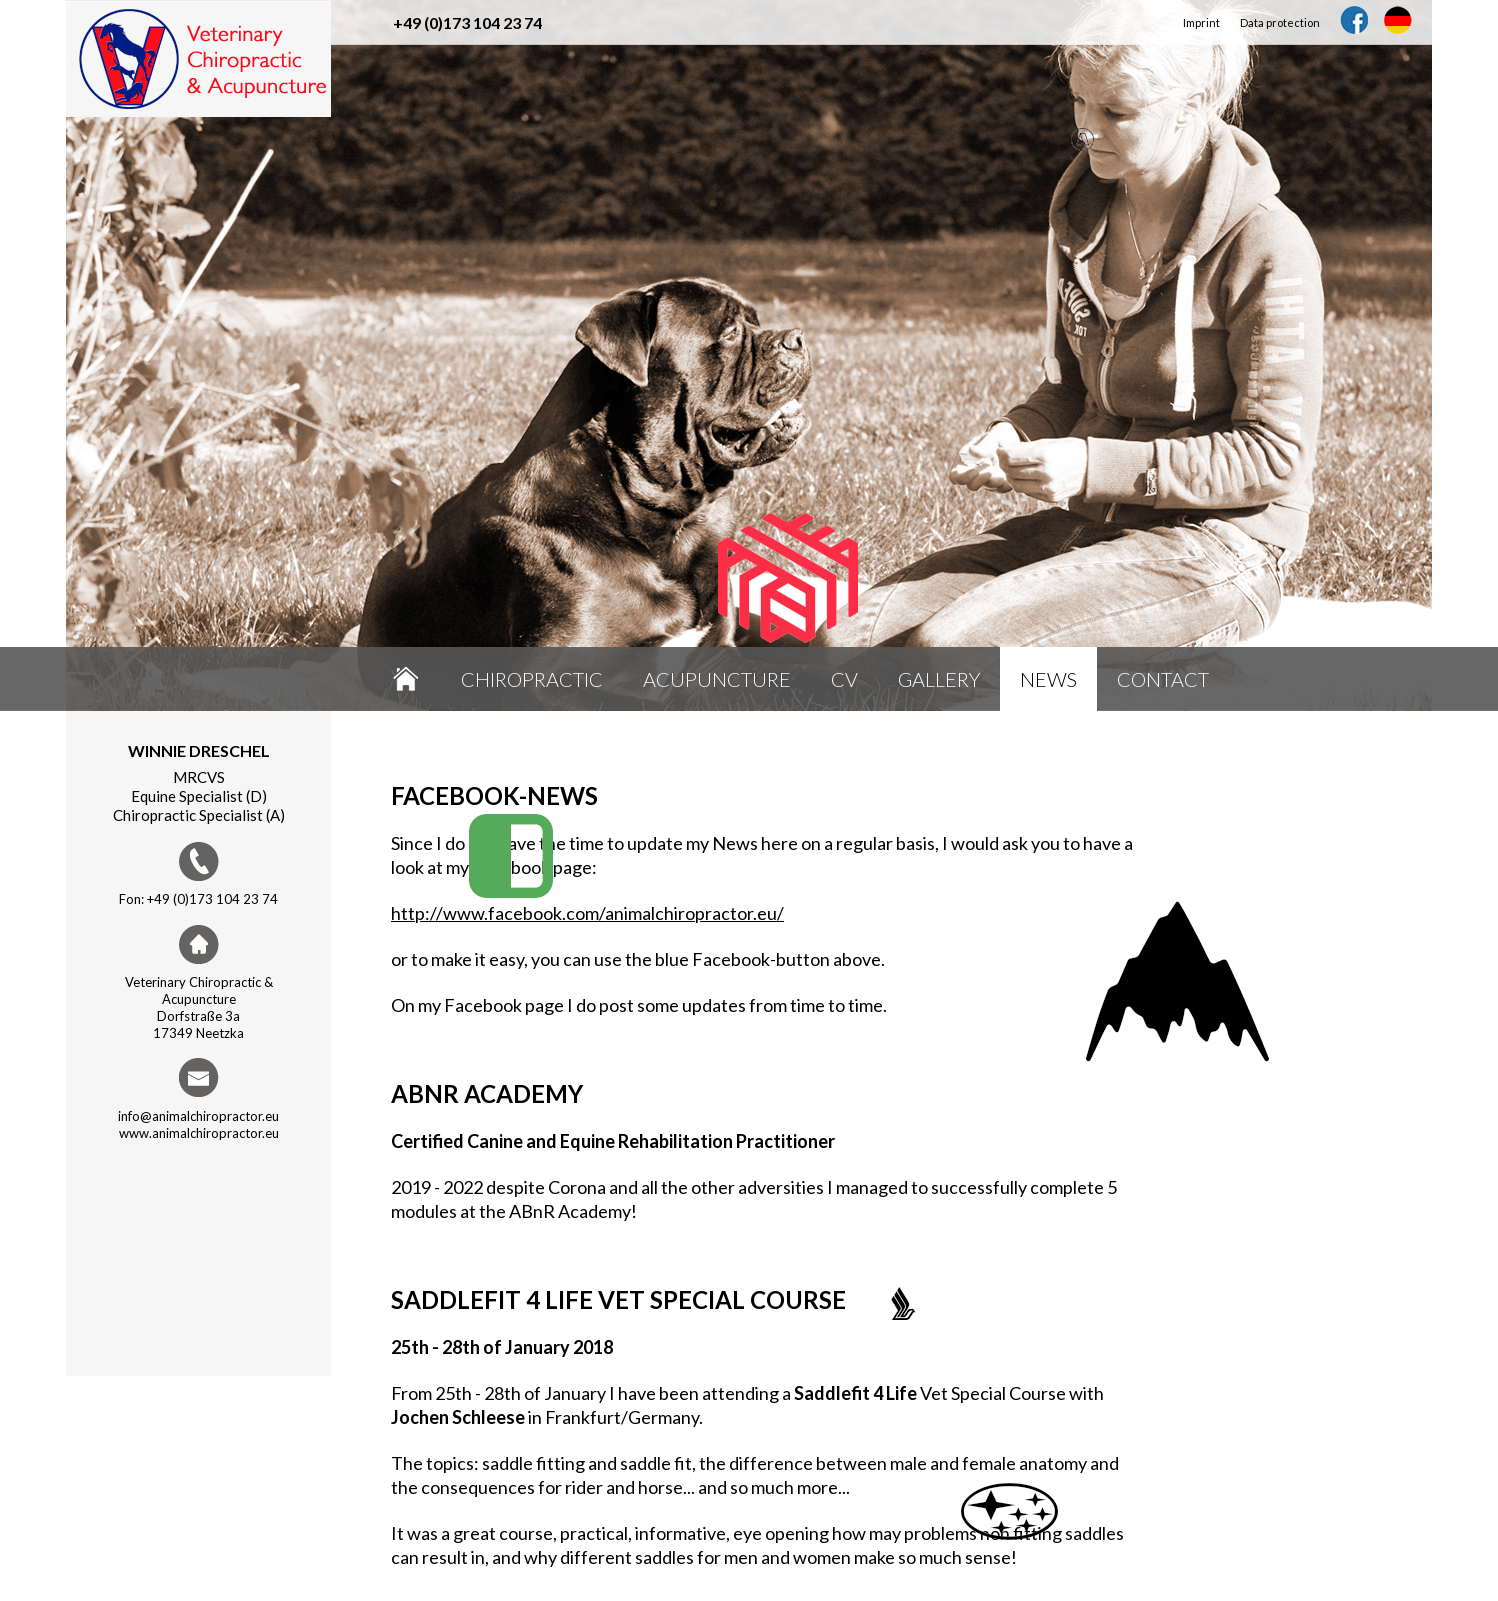  What do you see at coordinates (903, 1303) in the screenshot?
I see `Singapore Airlines app or website` at bounding box center [903, 1303].